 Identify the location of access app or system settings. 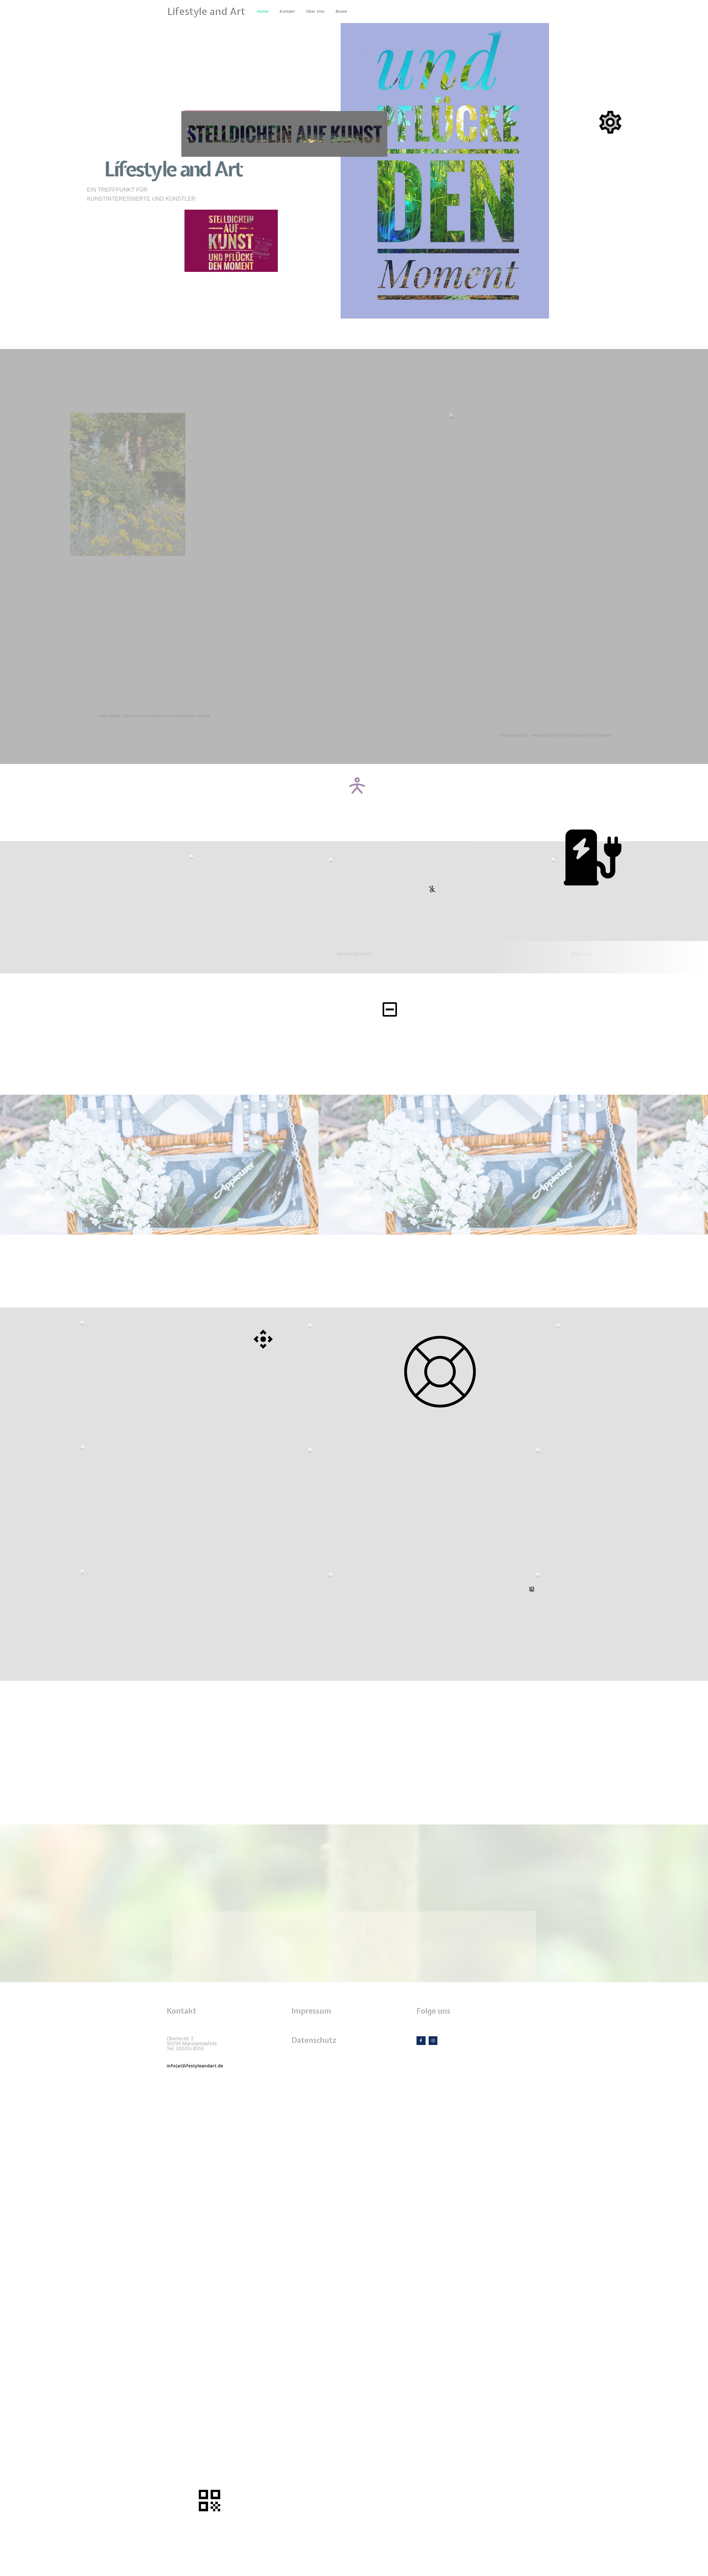
(610, 122).